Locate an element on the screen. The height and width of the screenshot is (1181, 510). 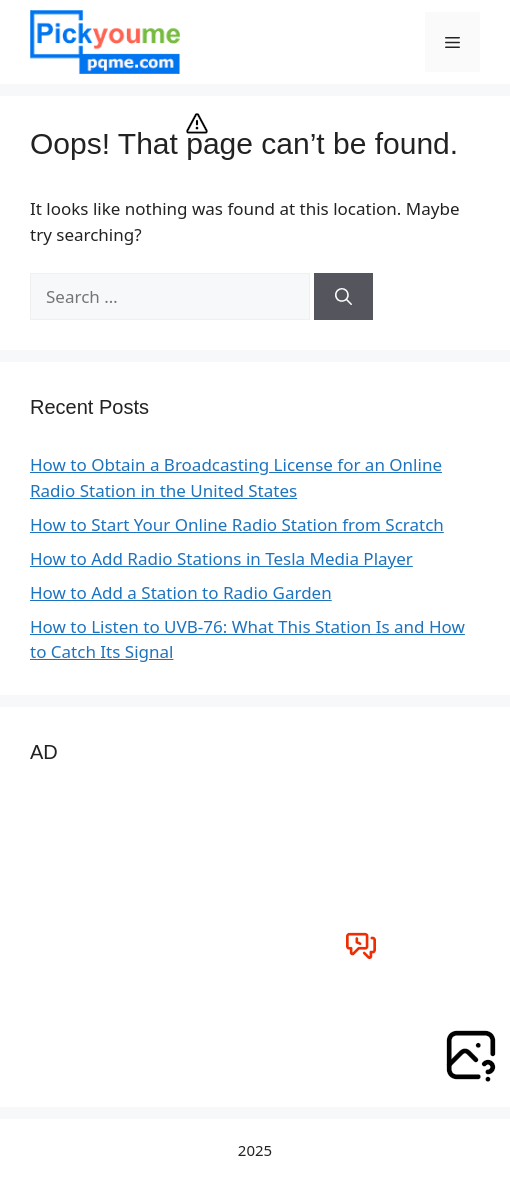
indicates a warning or caution state is located at coordinates (197, 124).